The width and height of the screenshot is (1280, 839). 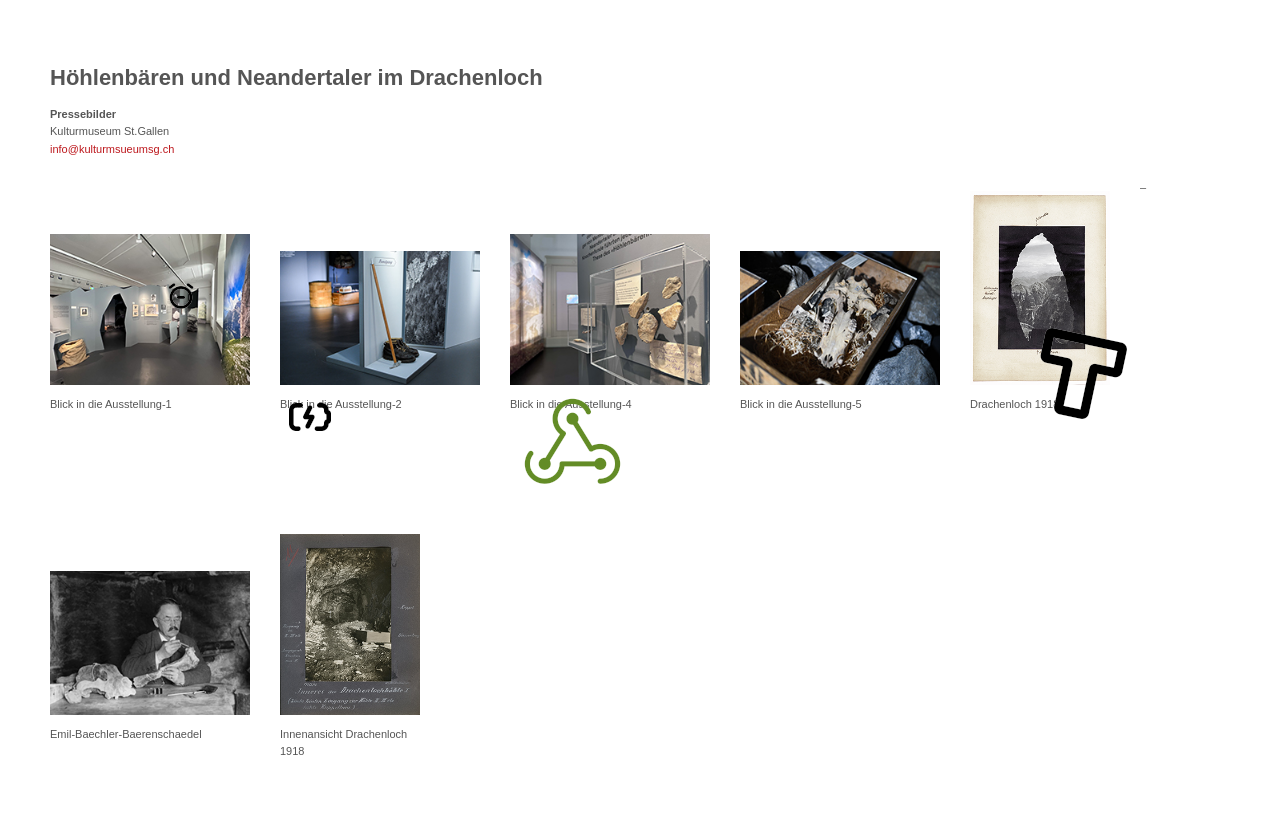 What do you see at coordinates (310, 417) in the screenshot?
I see `indicates device is currently charging` at bounding box center [310, 417].